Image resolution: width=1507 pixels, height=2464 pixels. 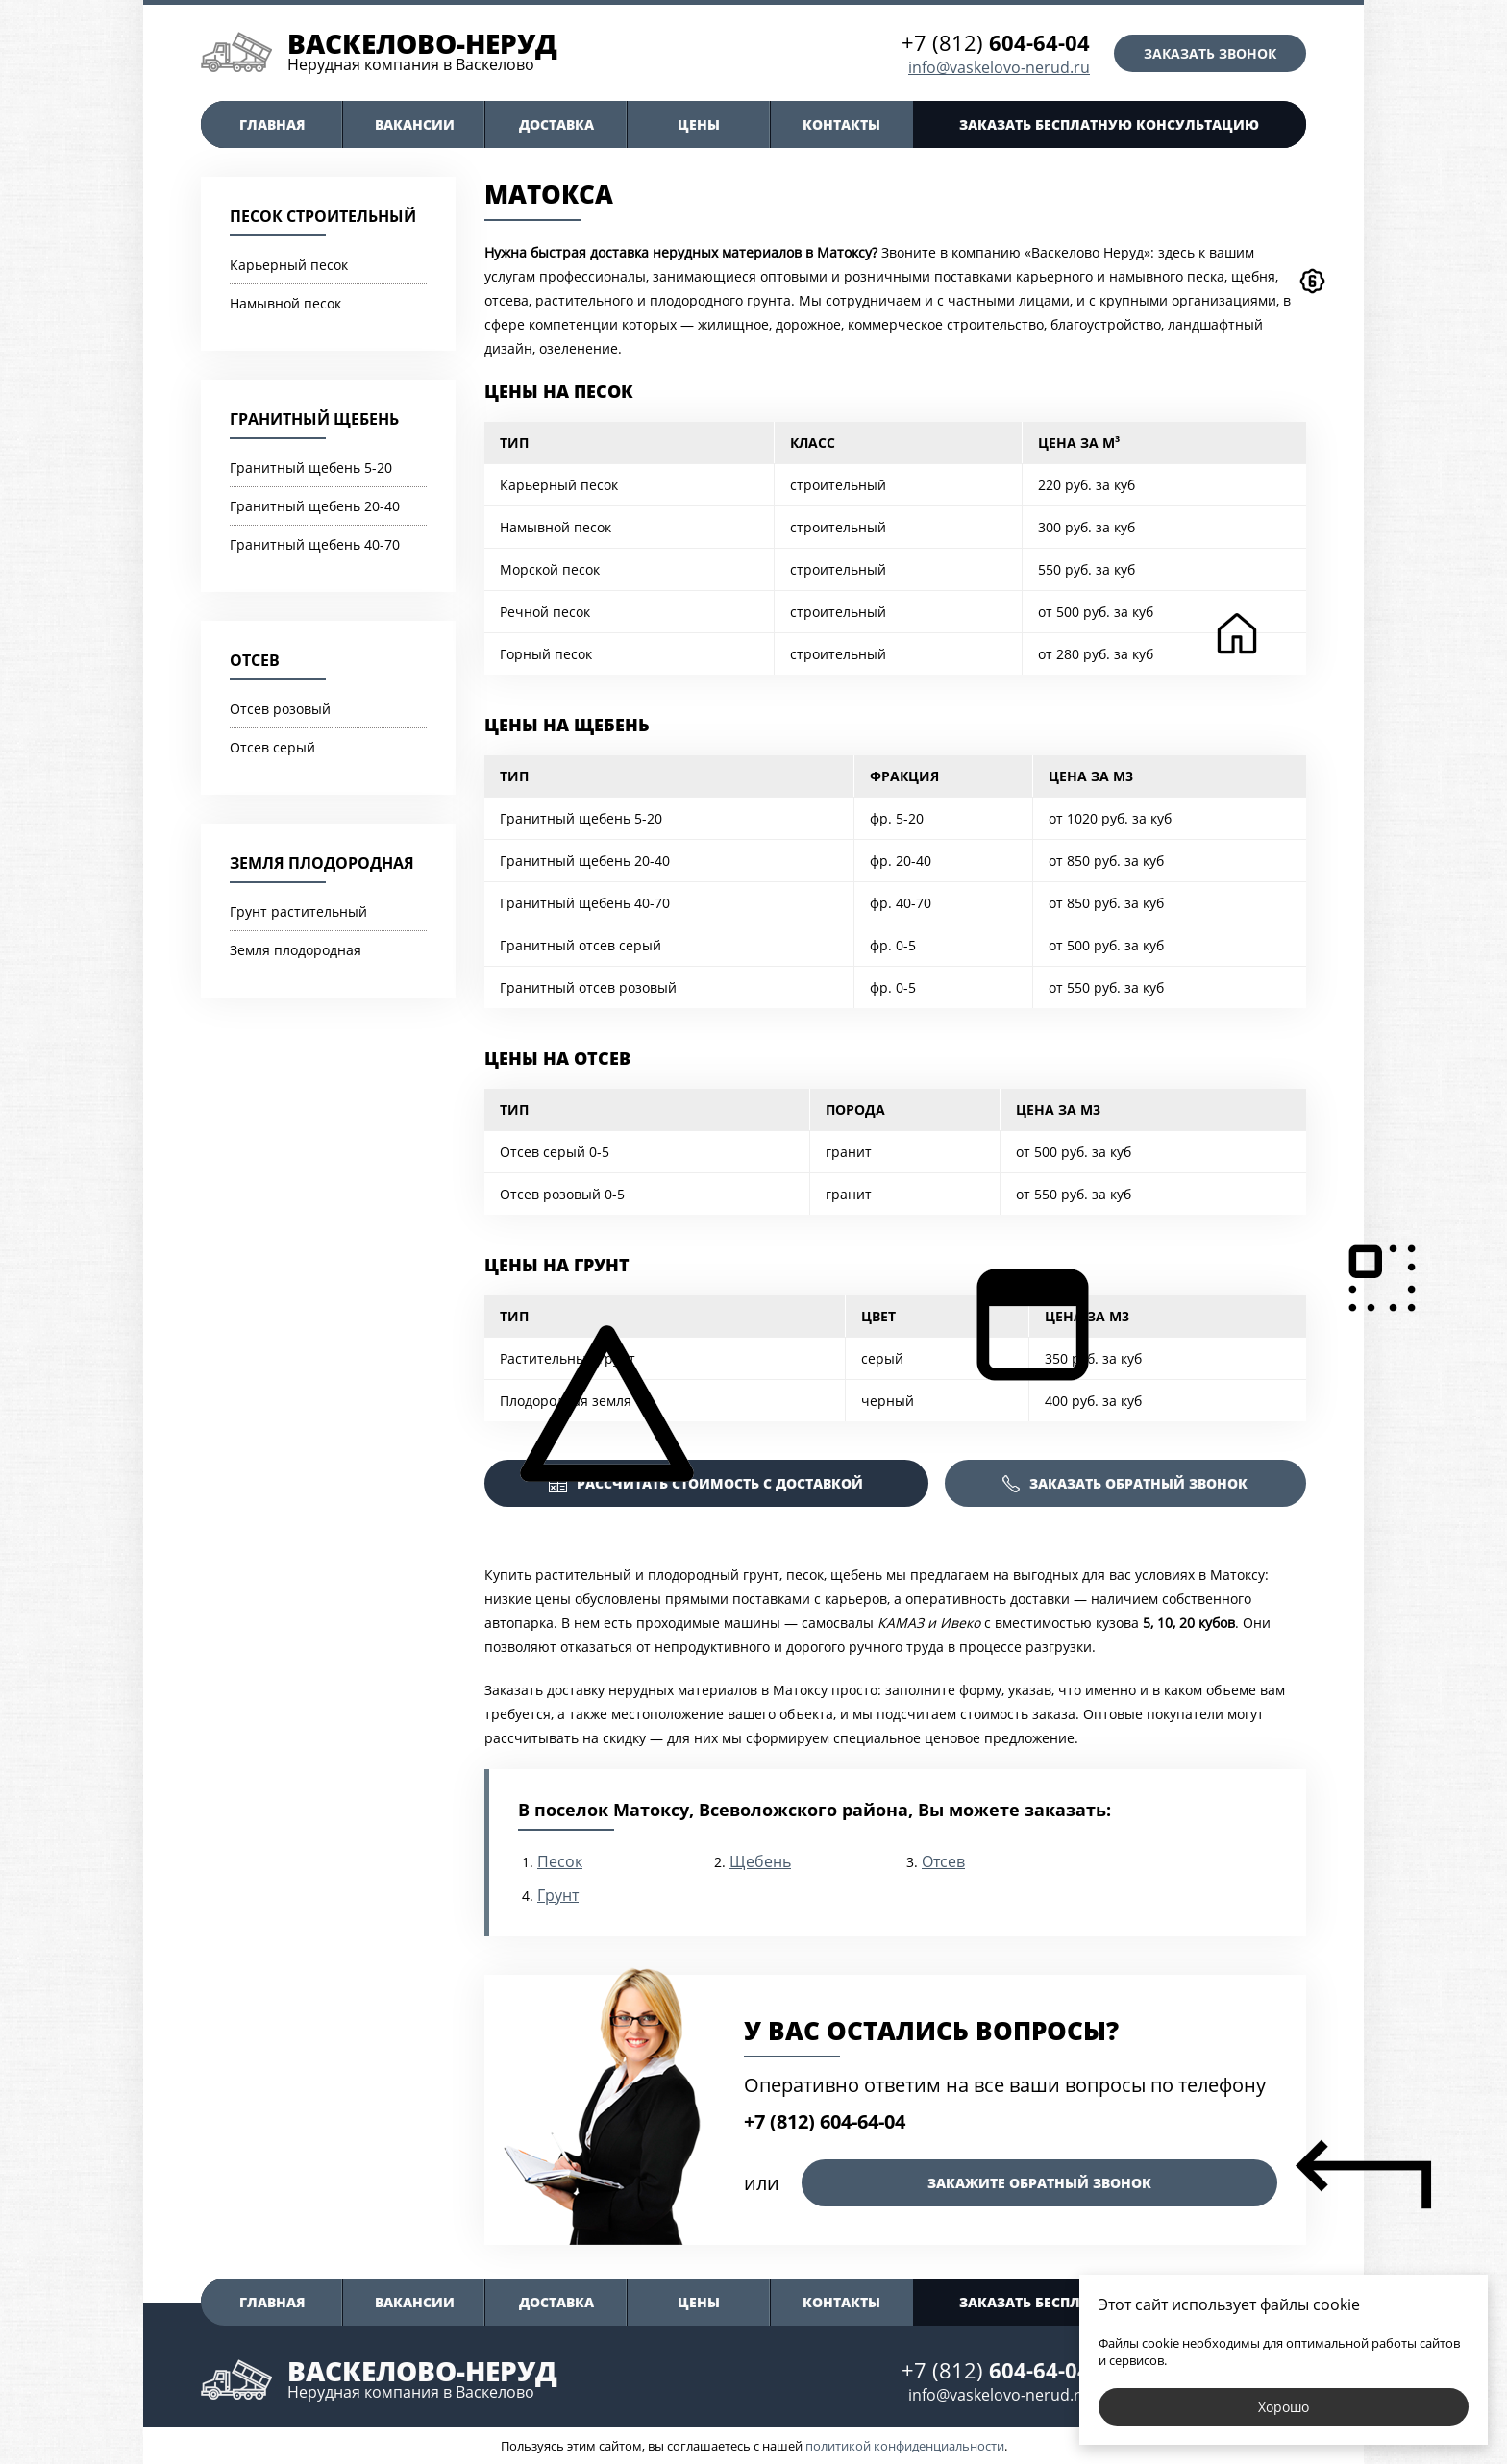 I want to click on navigate to home screen, so click(x=1237, y=634).